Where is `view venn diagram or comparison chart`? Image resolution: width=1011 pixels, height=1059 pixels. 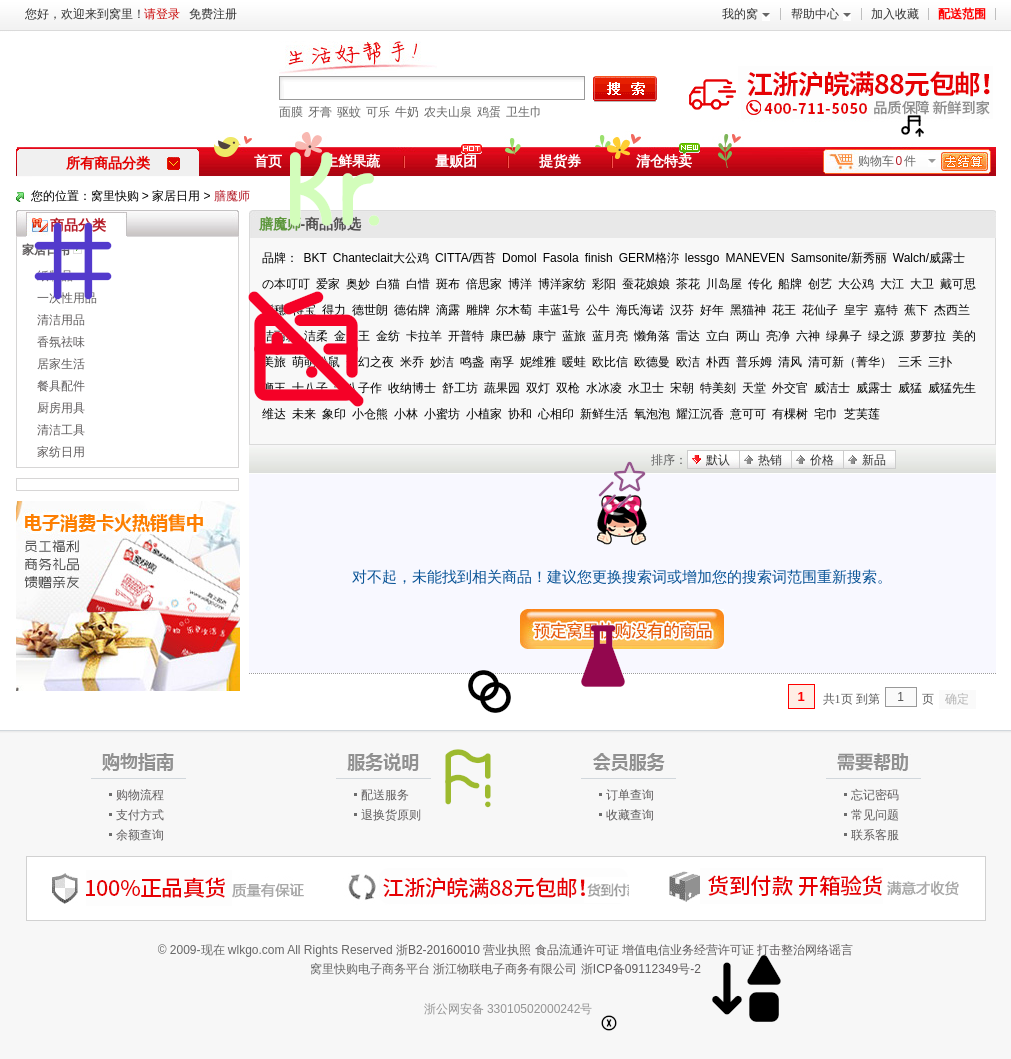 view venn diagram or comparison chart is located at coordinates (489, 691).